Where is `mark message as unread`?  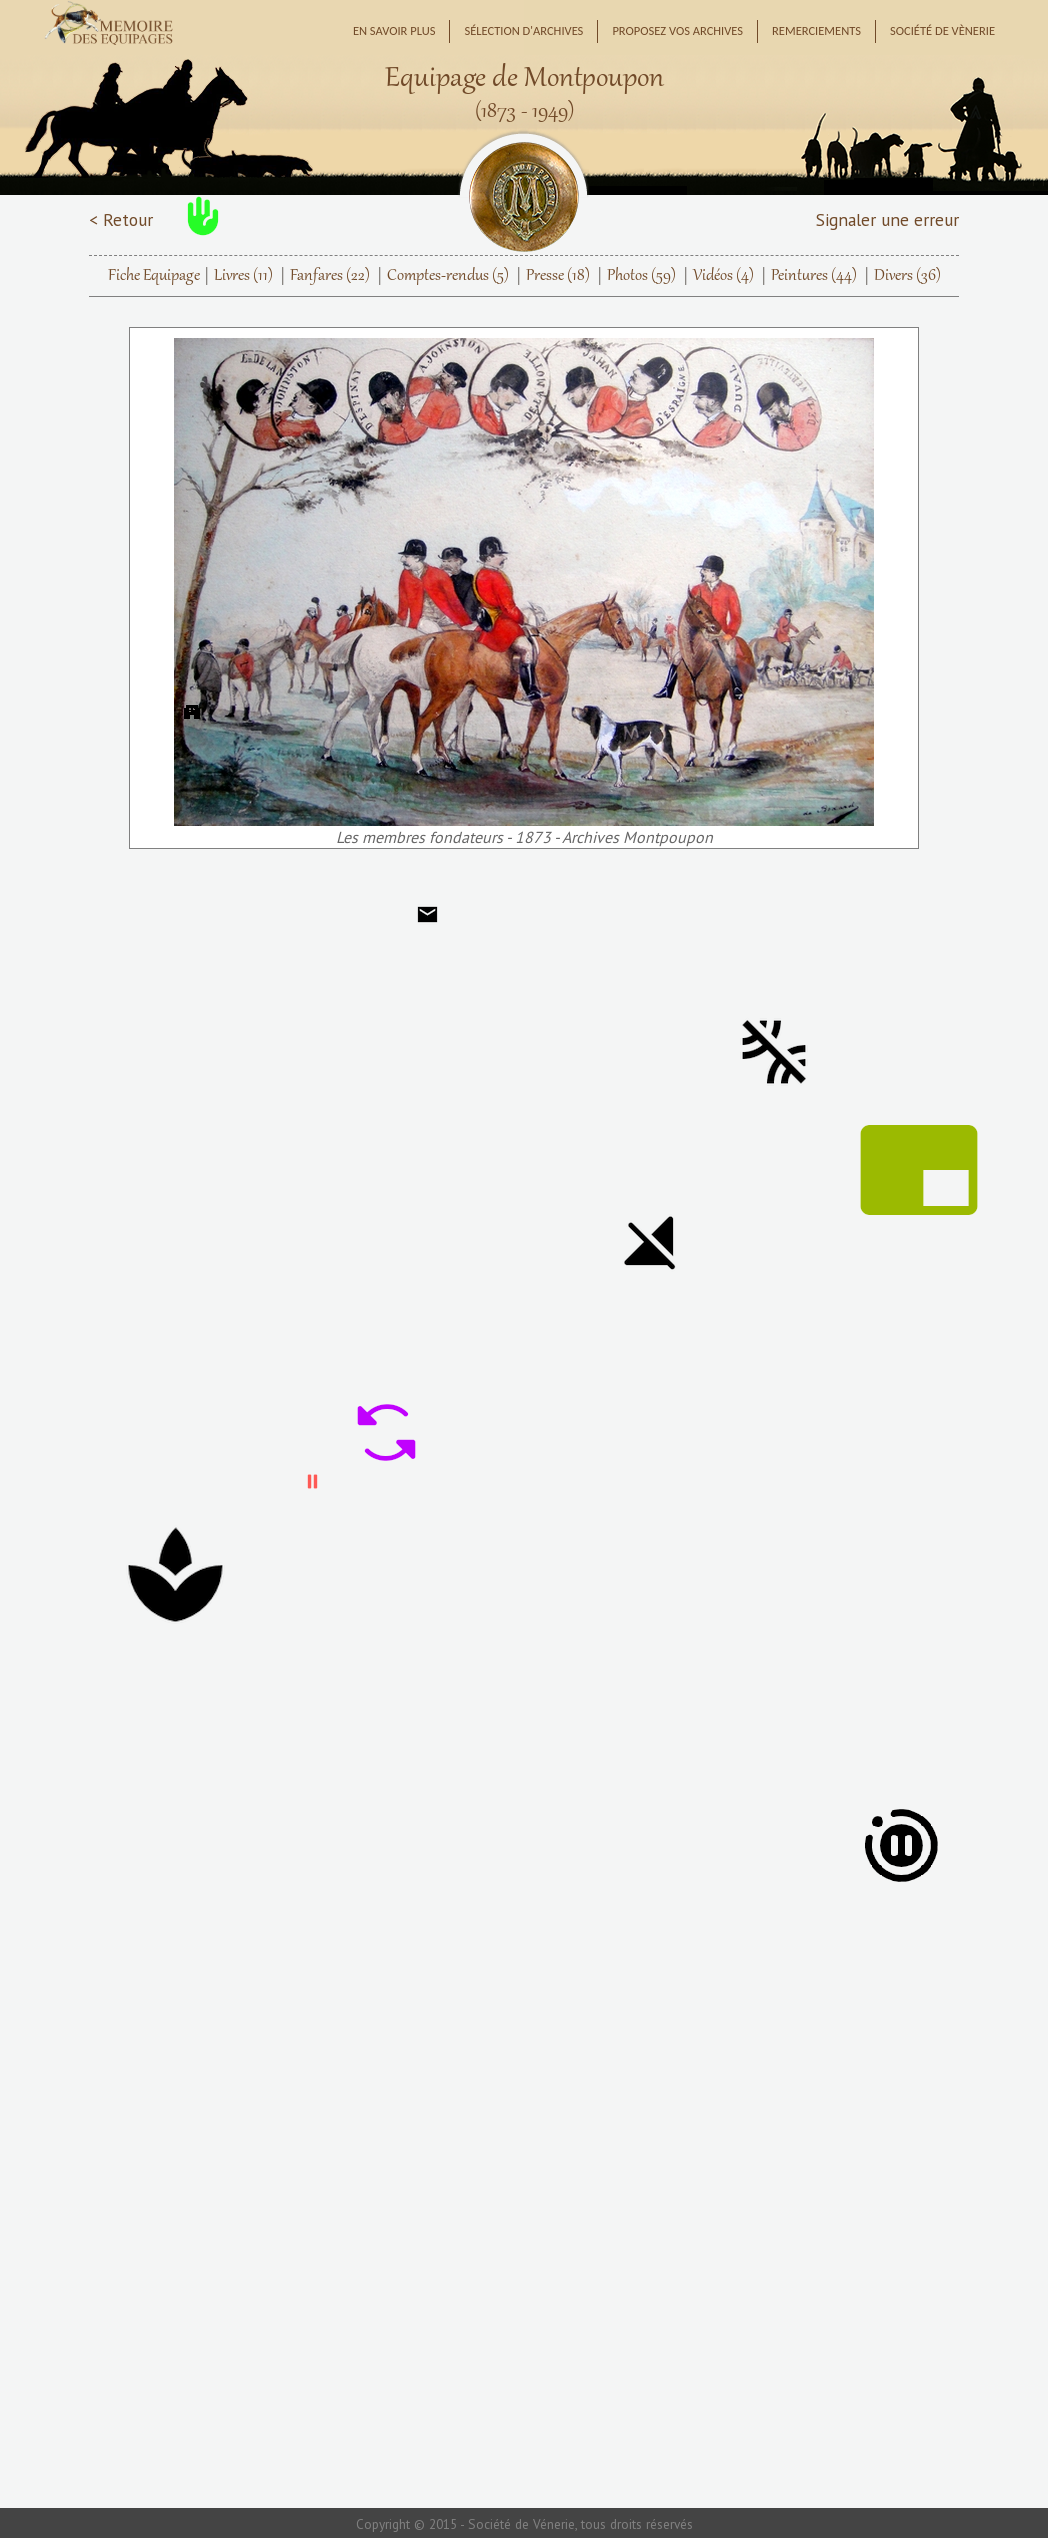 mark message as unread is located at coordinates (427, 914).